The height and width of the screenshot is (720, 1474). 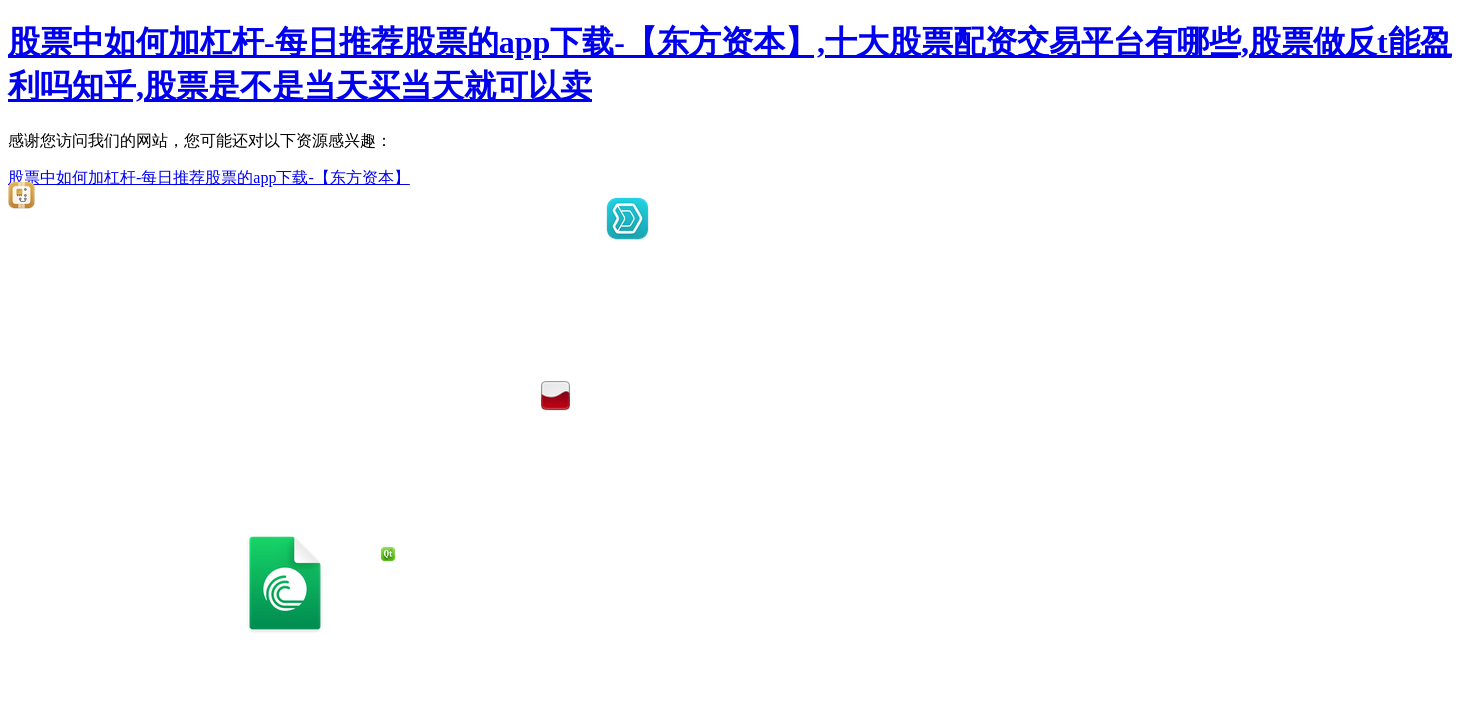 I want to click on open wine application for running windows programs, so click(x=555, y=395).